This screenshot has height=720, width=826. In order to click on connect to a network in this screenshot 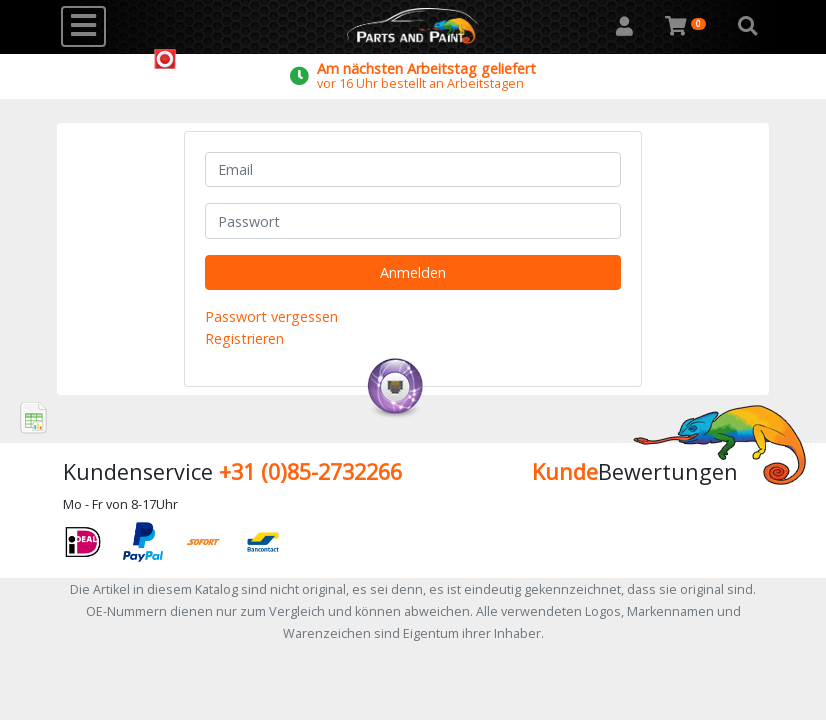, I will do `click(395, 389)`.